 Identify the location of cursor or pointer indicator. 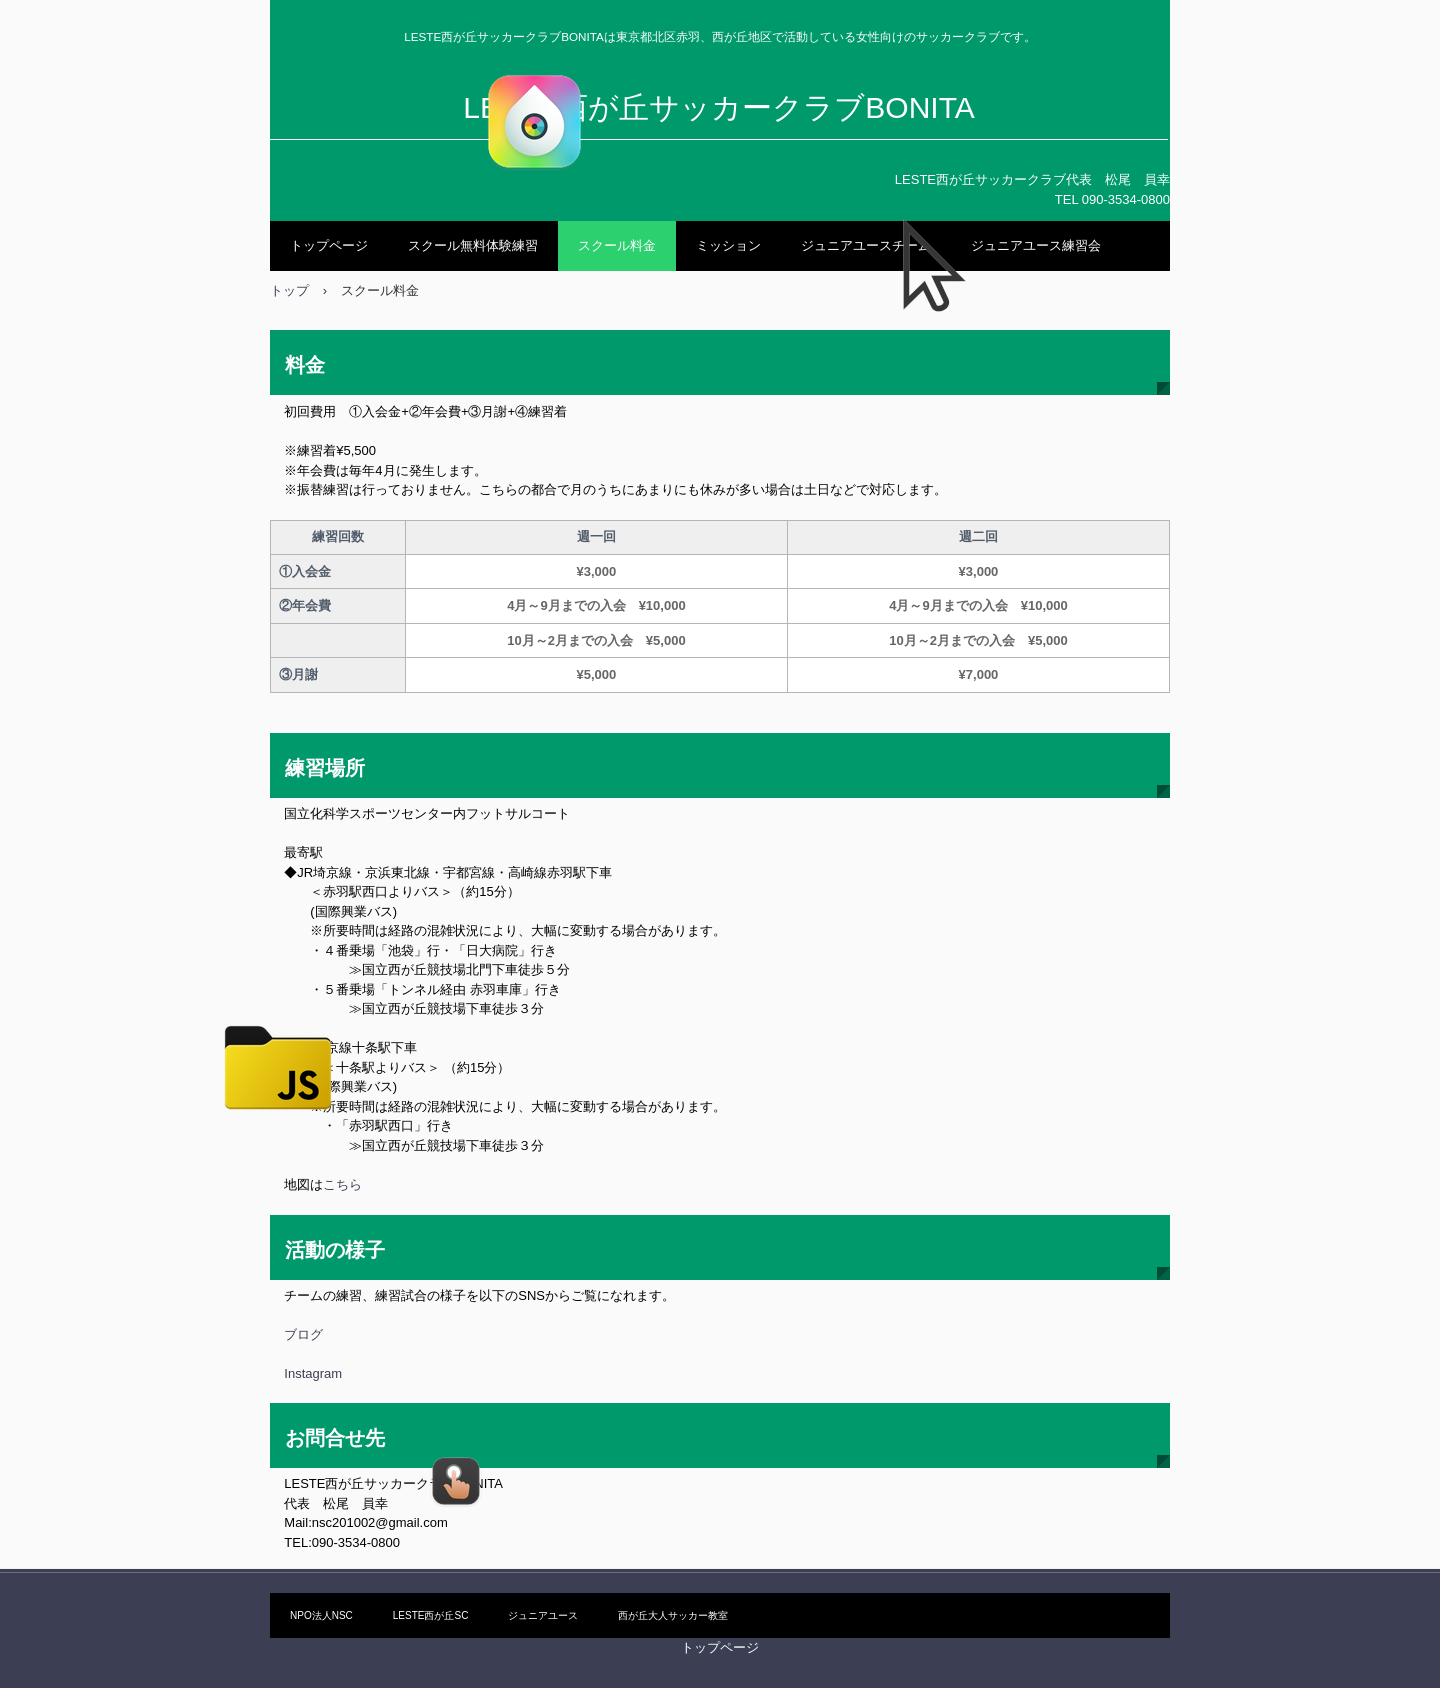
(935, 265).